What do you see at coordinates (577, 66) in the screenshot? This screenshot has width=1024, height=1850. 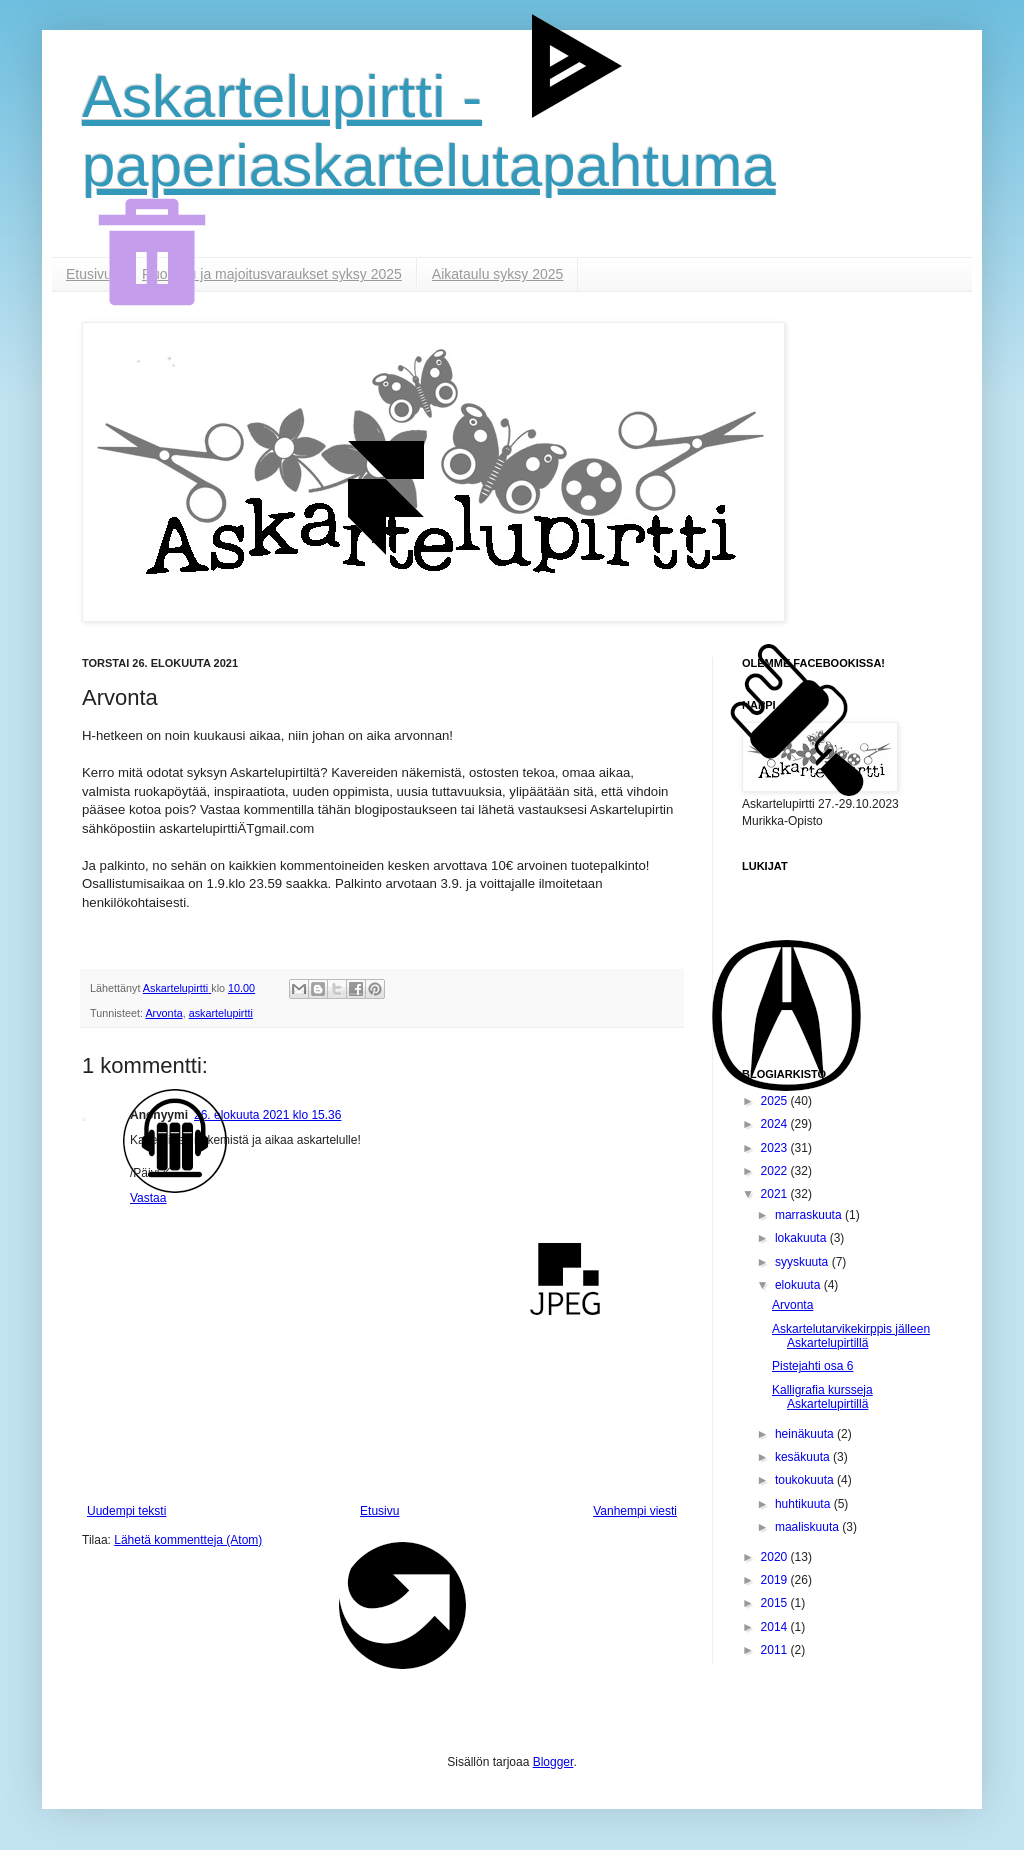 I see `open asciinema terminal recording player` at bounding box center [577, 66].